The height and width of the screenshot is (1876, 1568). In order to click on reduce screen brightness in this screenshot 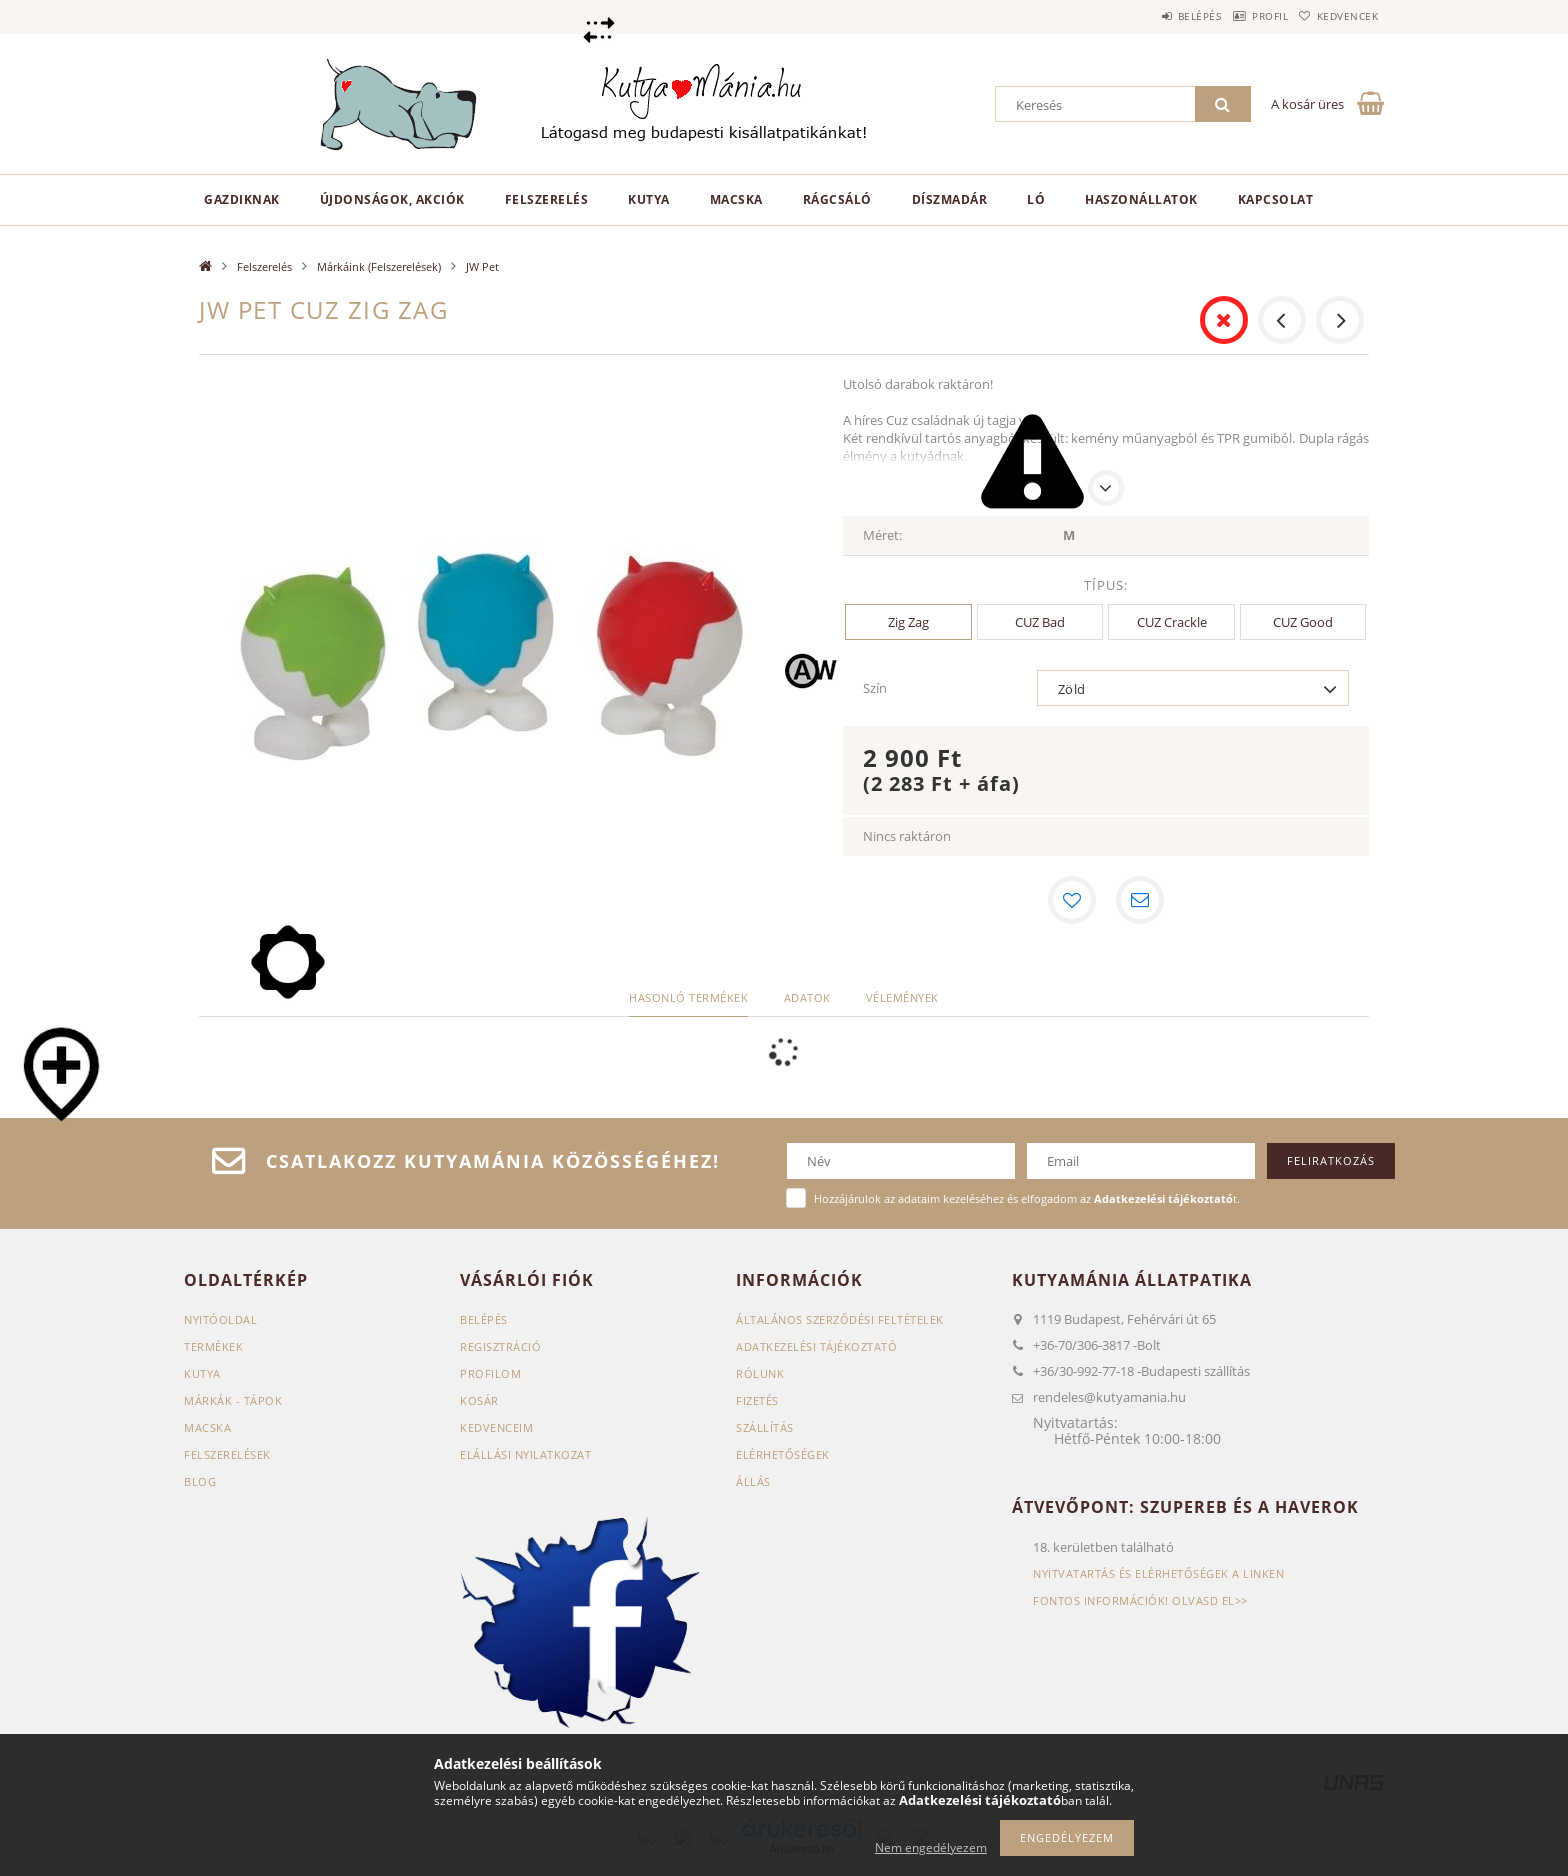, I will do `click(288, 962)`.